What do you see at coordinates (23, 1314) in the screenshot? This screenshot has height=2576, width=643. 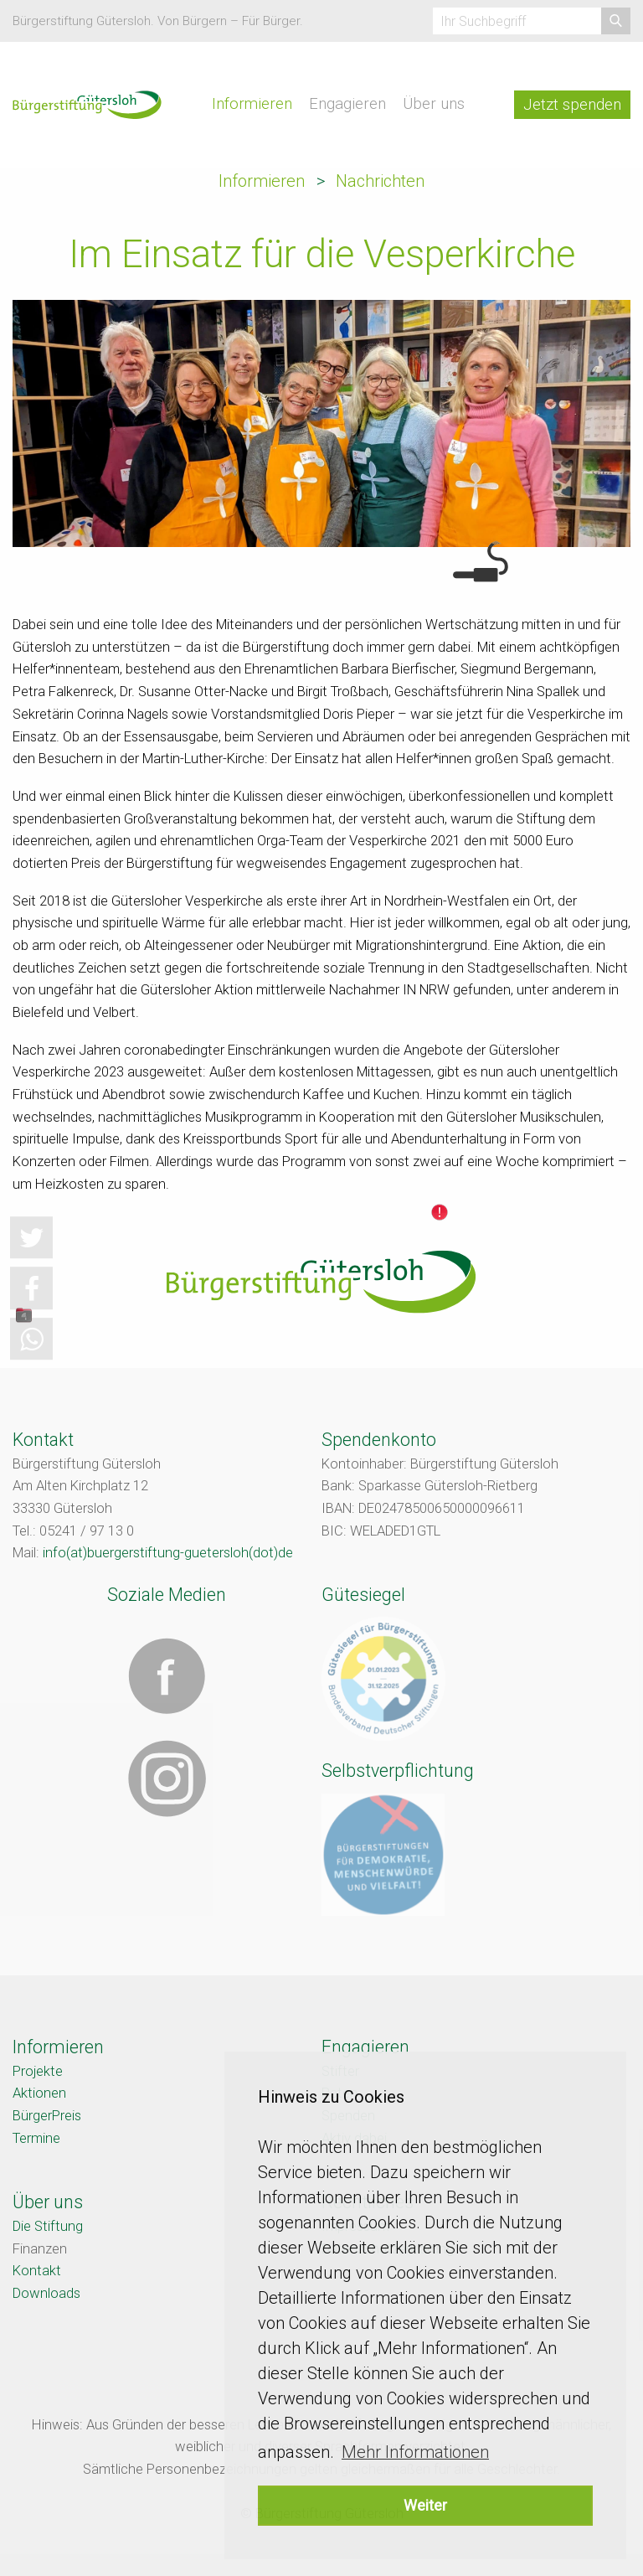 I see `folder synced with insync cloud service` at bounding box center [23, 1314].